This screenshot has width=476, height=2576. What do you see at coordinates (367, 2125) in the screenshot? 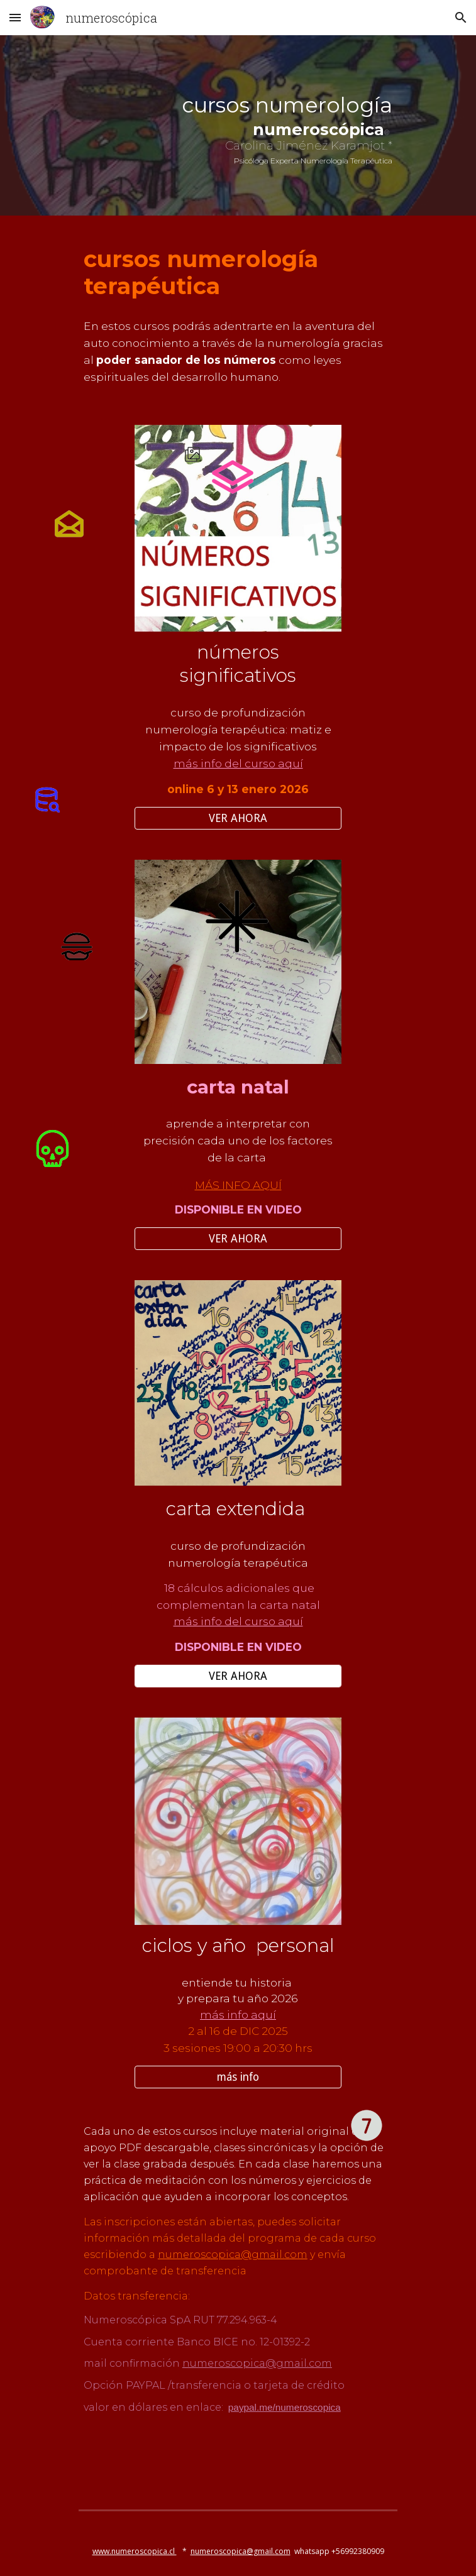
I see `indicates step 7 in a multi-step process` at bounding box center [367, 2125].